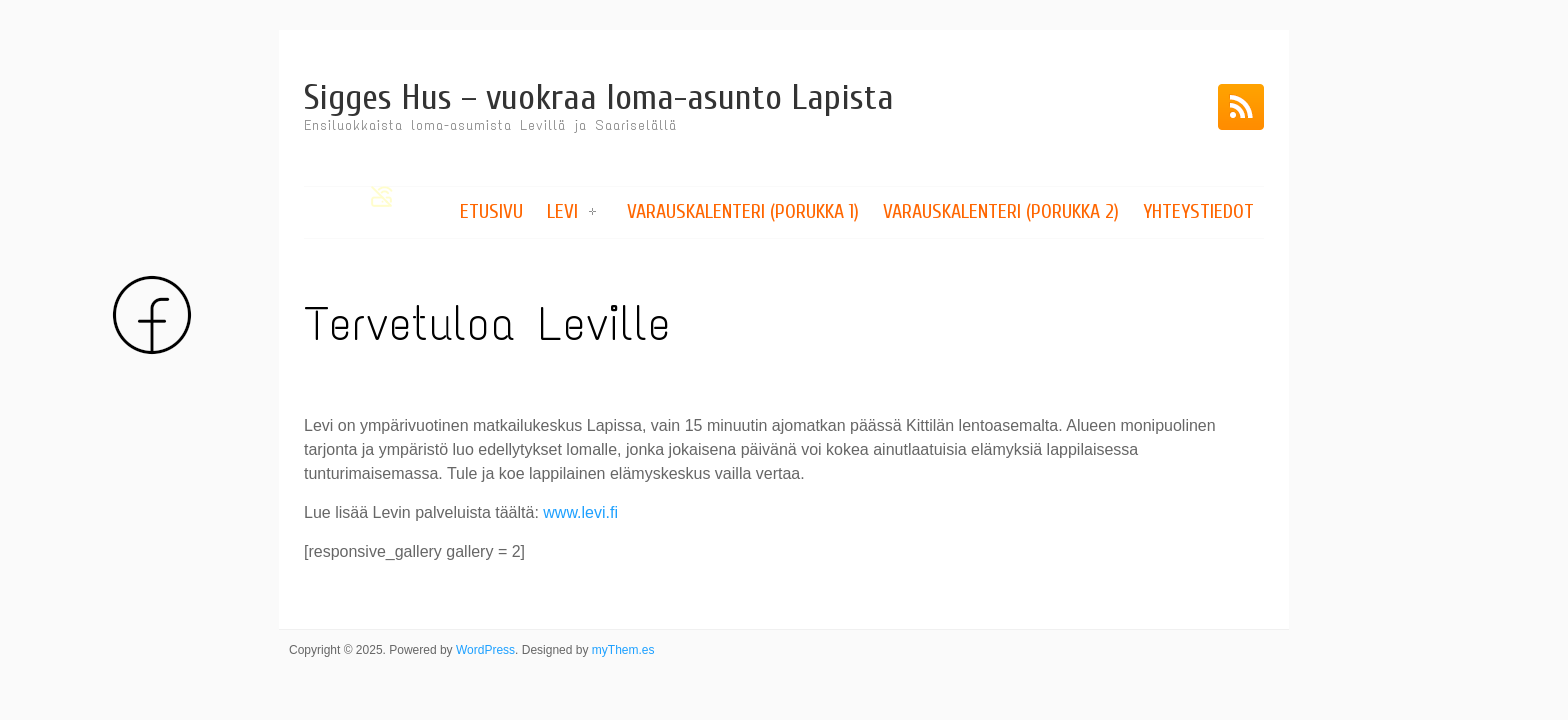  Describe the element at coordinates (152, 315) in the screenshot. I see `open Facebook app` at that location.